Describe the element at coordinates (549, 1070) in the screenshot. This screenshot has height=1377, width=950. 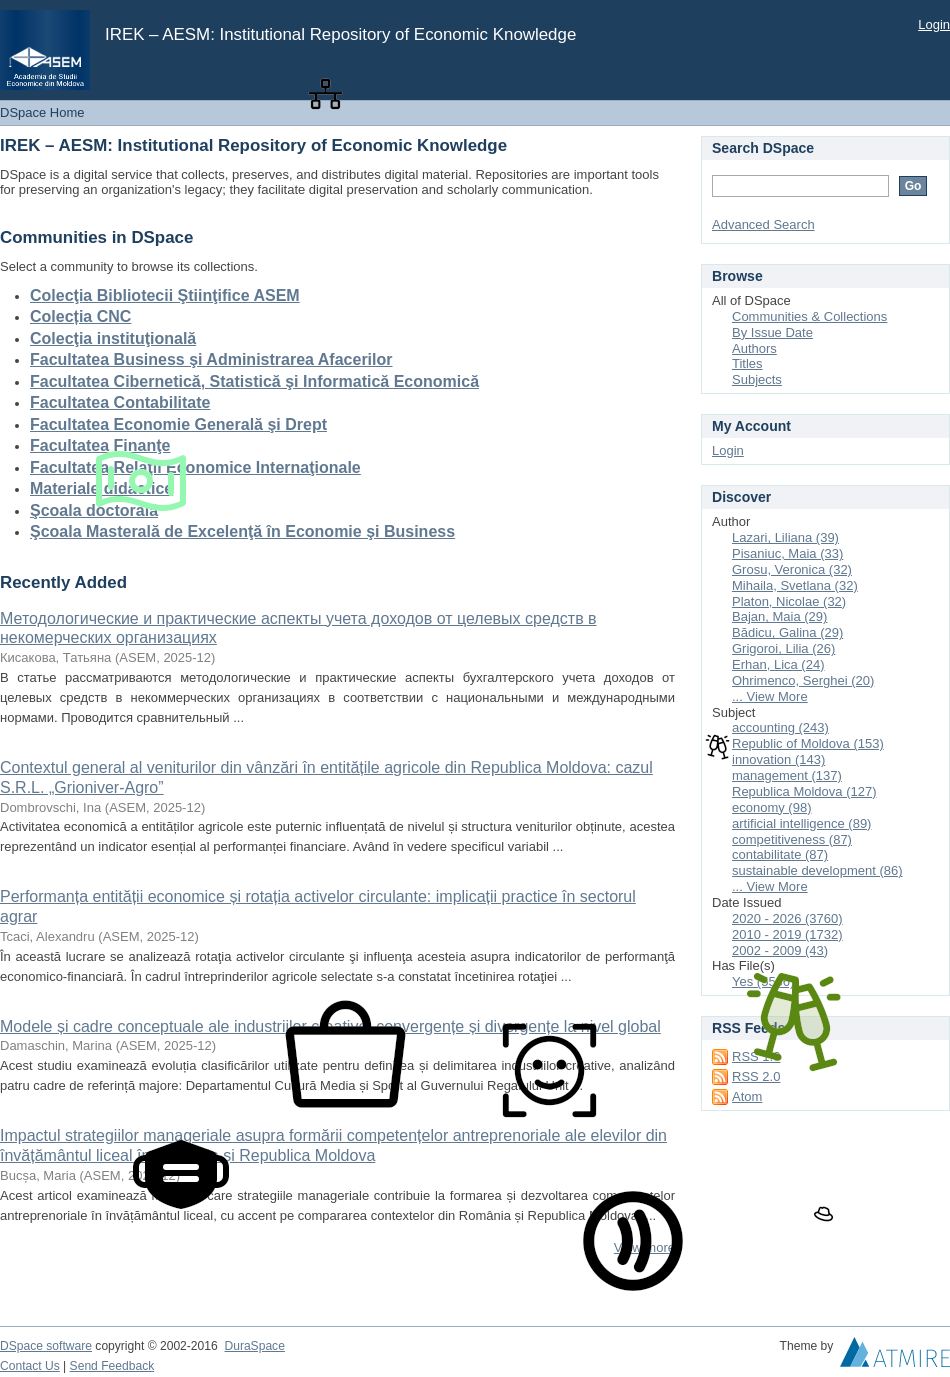
I see `scan face to unlock or authenticate` at that location.